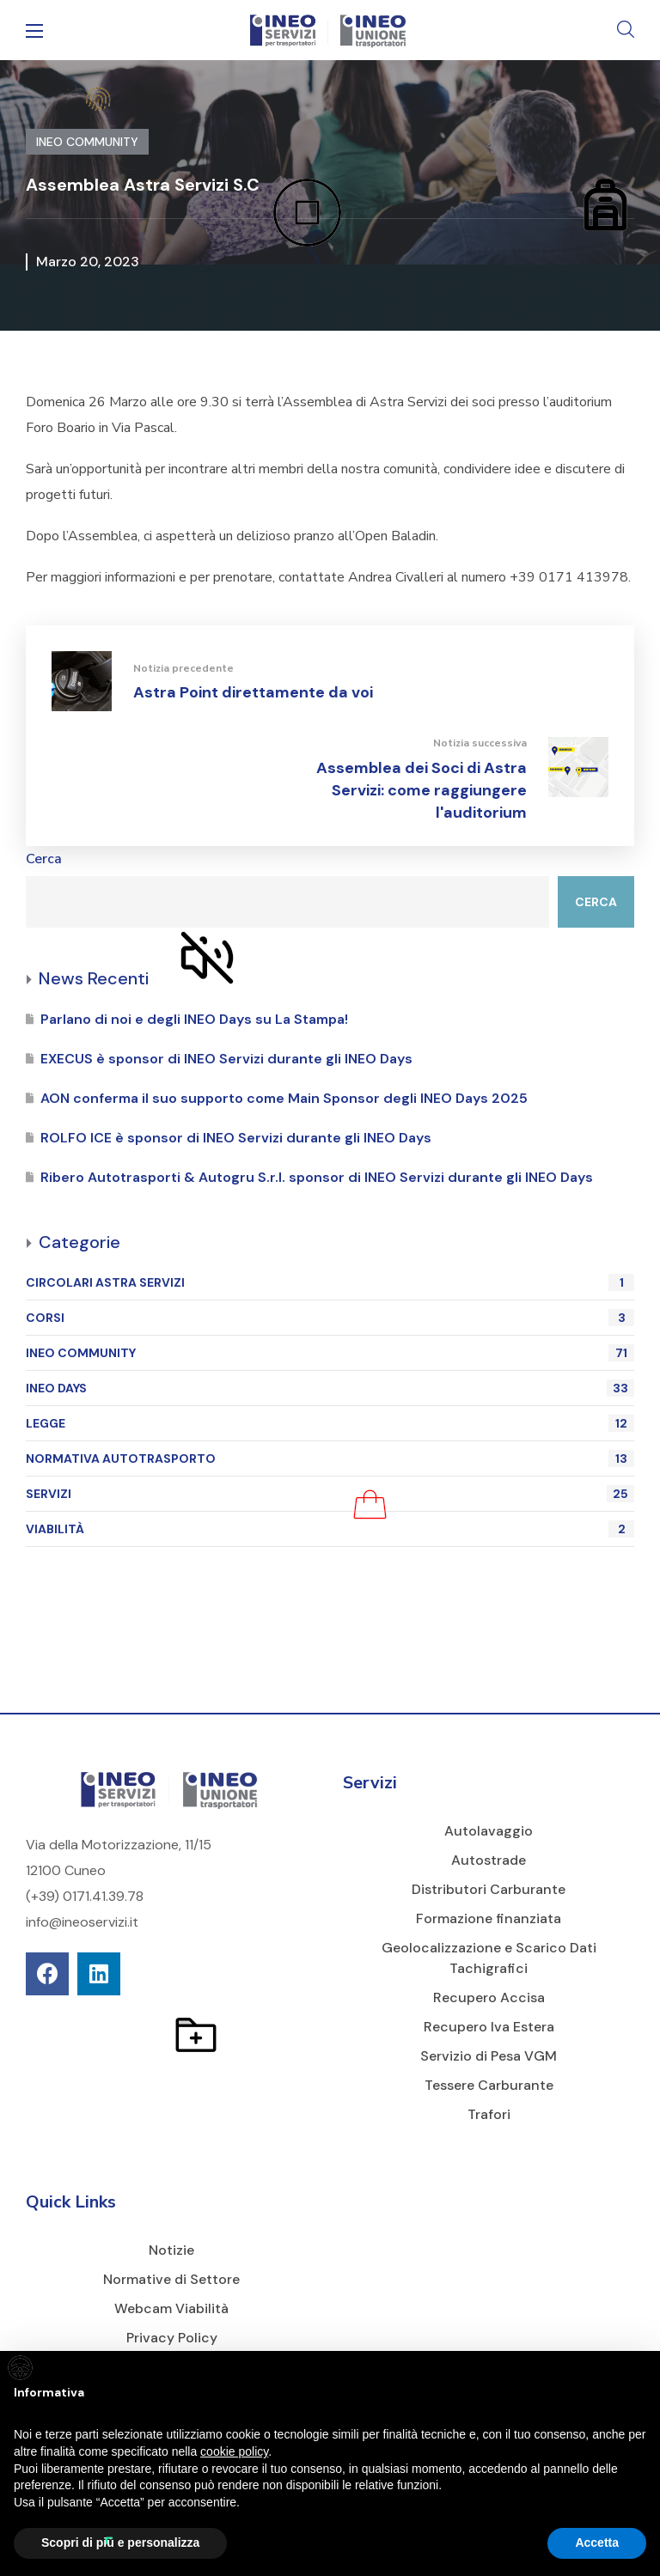 The image size is (660, 2576). Describe the element at coordinates (98, 99) in the screenshot. I see `authenticate with biometric fingerprint` at that location.